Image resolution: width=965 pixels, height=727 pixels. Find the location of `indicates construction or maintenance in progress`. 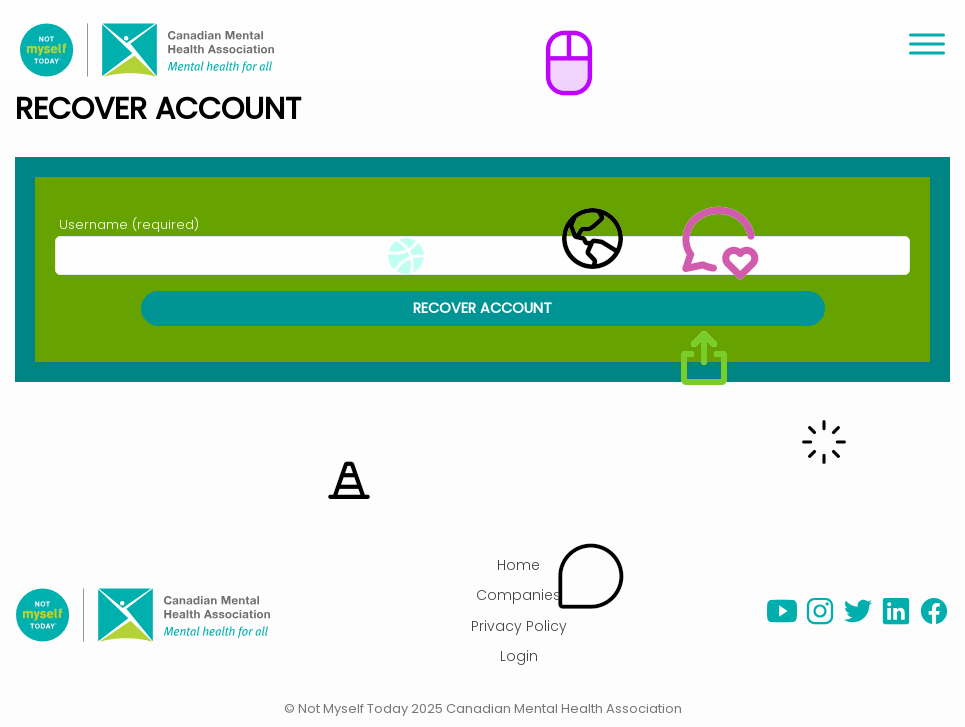

indicates construction or maintenance in progress is located at coordinates (349, 481).